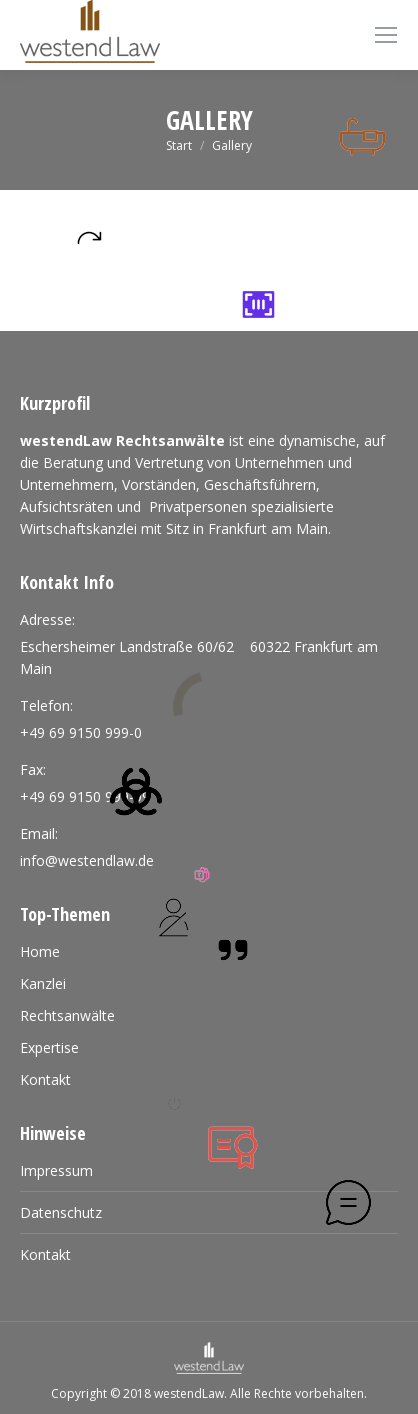 Image resolution: width=418 pixels, height=1414 pixels. I want to click on indicates bathroom amenities available, so click(362, 137).